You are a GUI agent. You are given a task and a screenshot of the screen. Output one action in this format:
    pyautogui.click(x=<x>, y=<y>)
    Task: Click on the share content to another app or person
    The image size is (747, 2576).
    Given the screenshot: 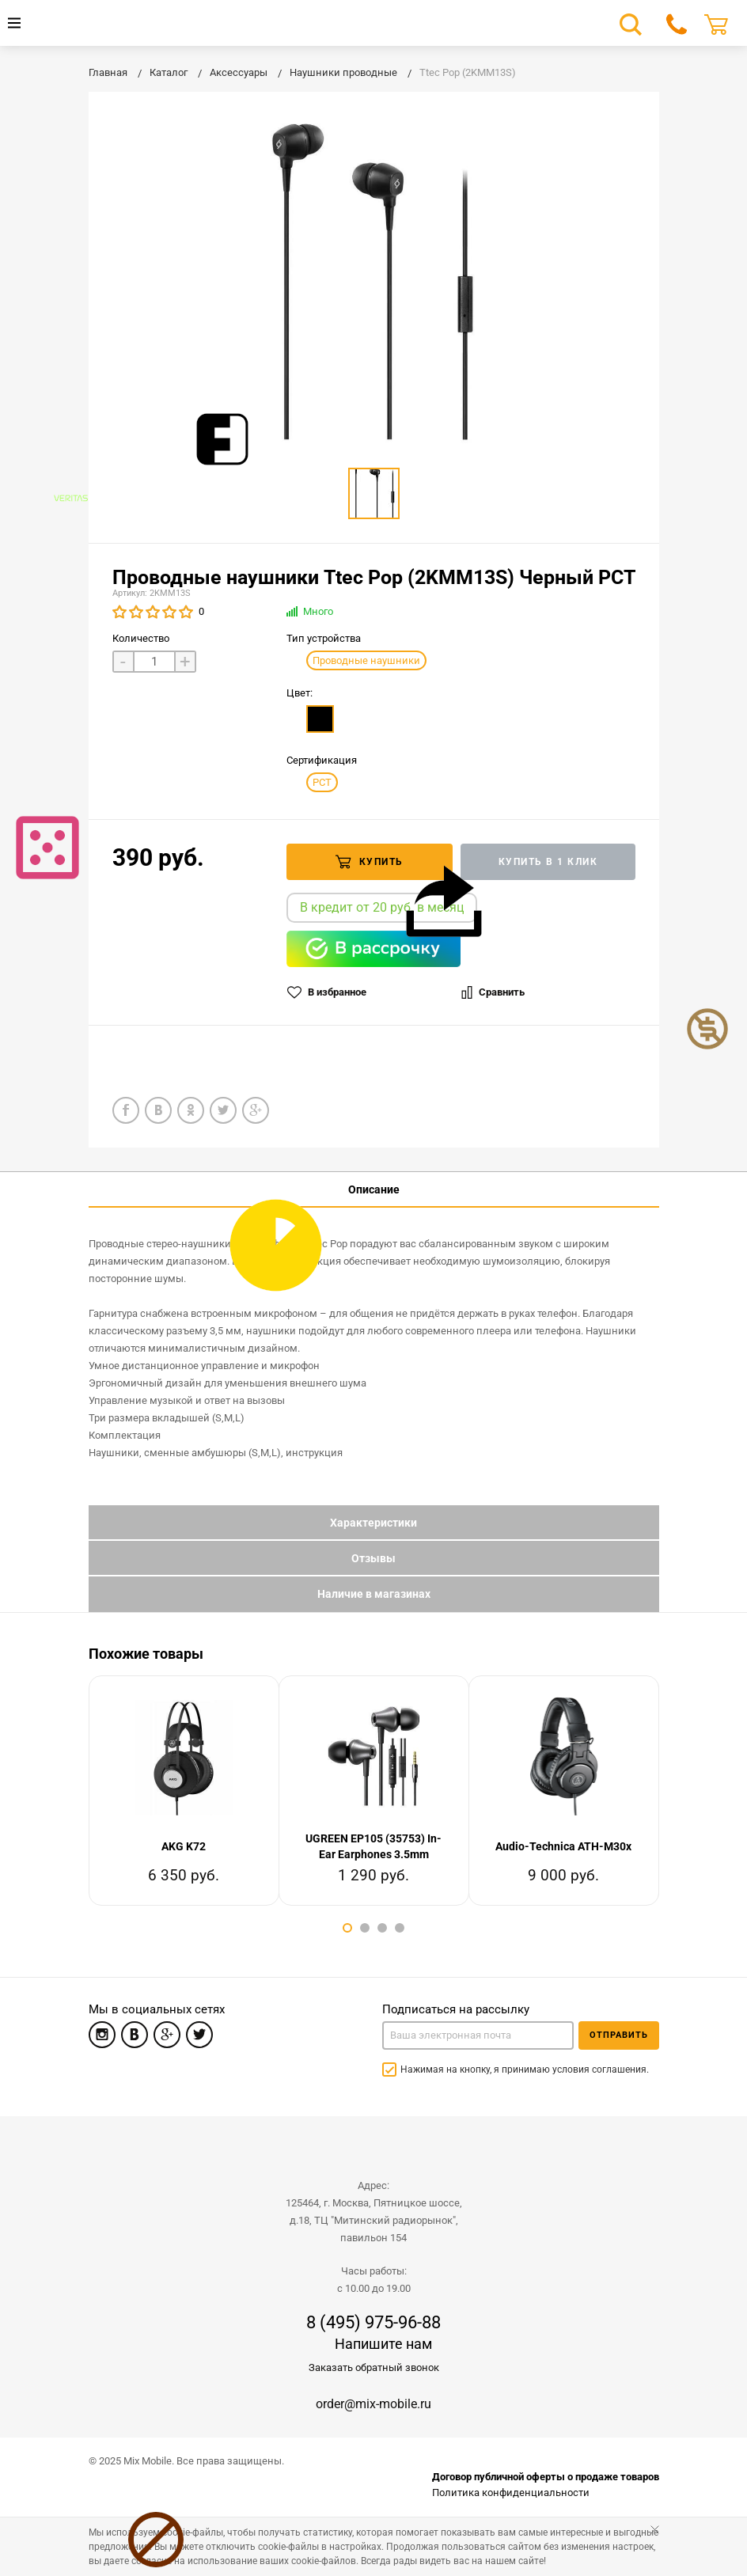 What is the action you would take?
    pyautogui.click(x=444, y=903)
    